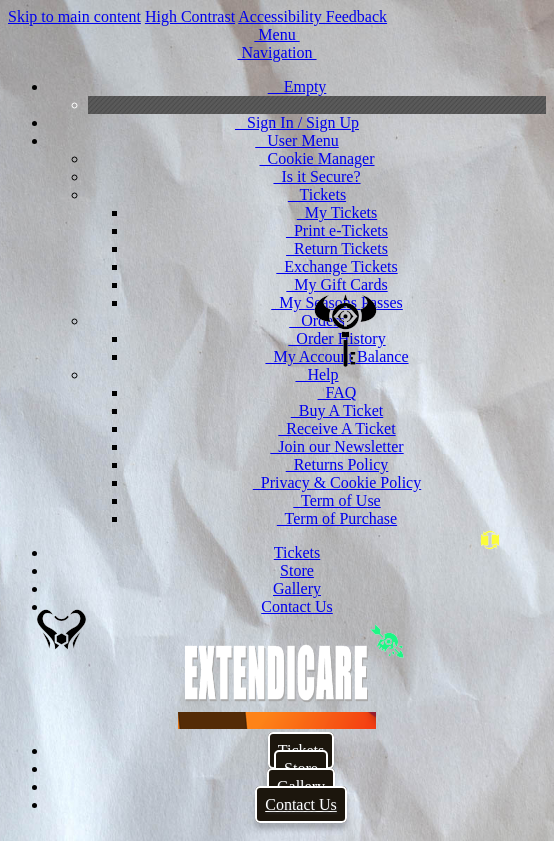  What do you see at coordinates (387, 641) in the screenshot?
I see `skull pierced by arrow achievement or trophy` at bounding box center [387, 641].